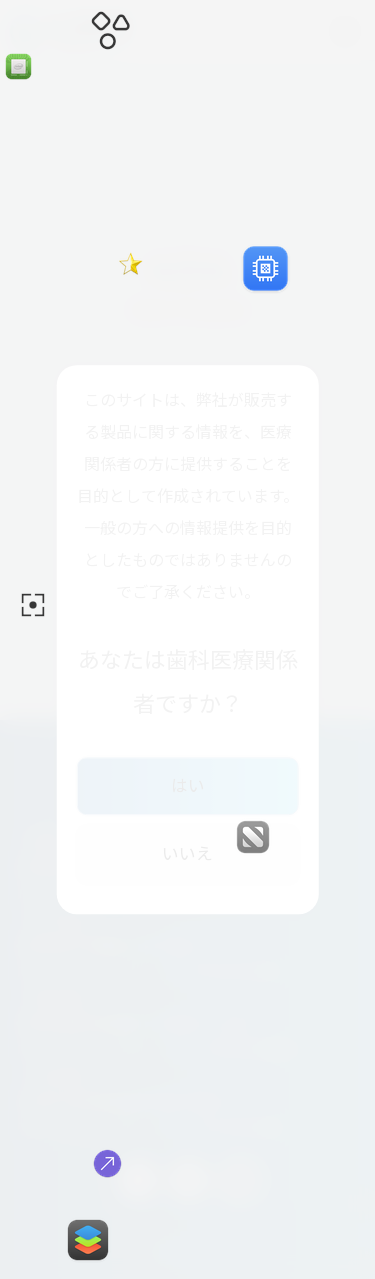 This screenshot has height=1279, width=375. What do you see at coordinates (110, 30) in the screenshot?
I see `access symbols and special characters` at bounding box center [110, 30].